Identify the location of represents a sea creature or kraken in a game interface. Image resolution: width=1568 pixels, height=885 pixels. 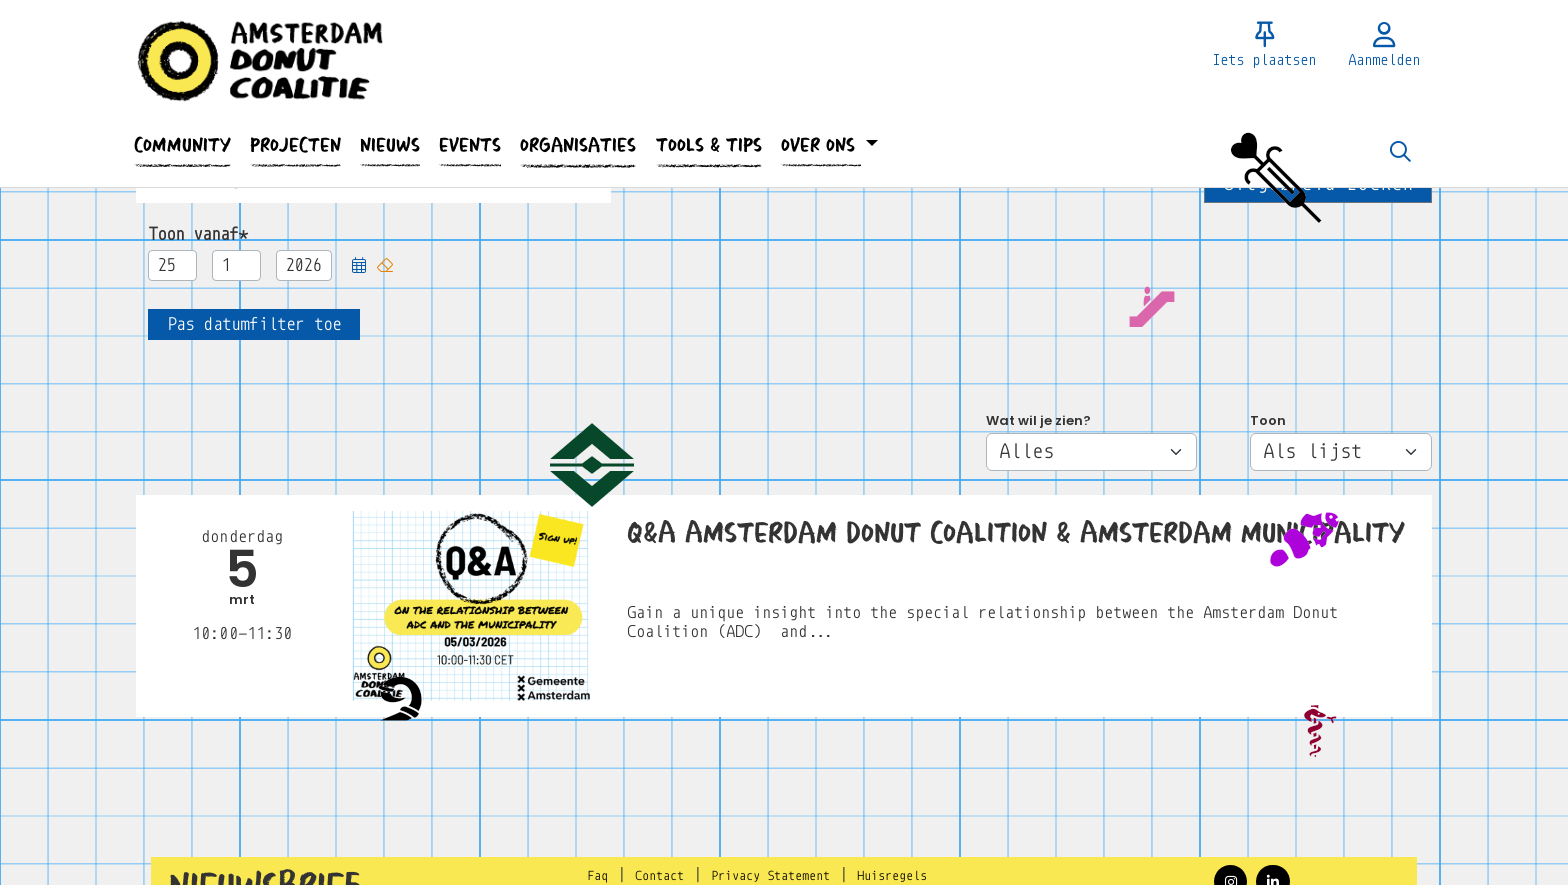
(399, 698).